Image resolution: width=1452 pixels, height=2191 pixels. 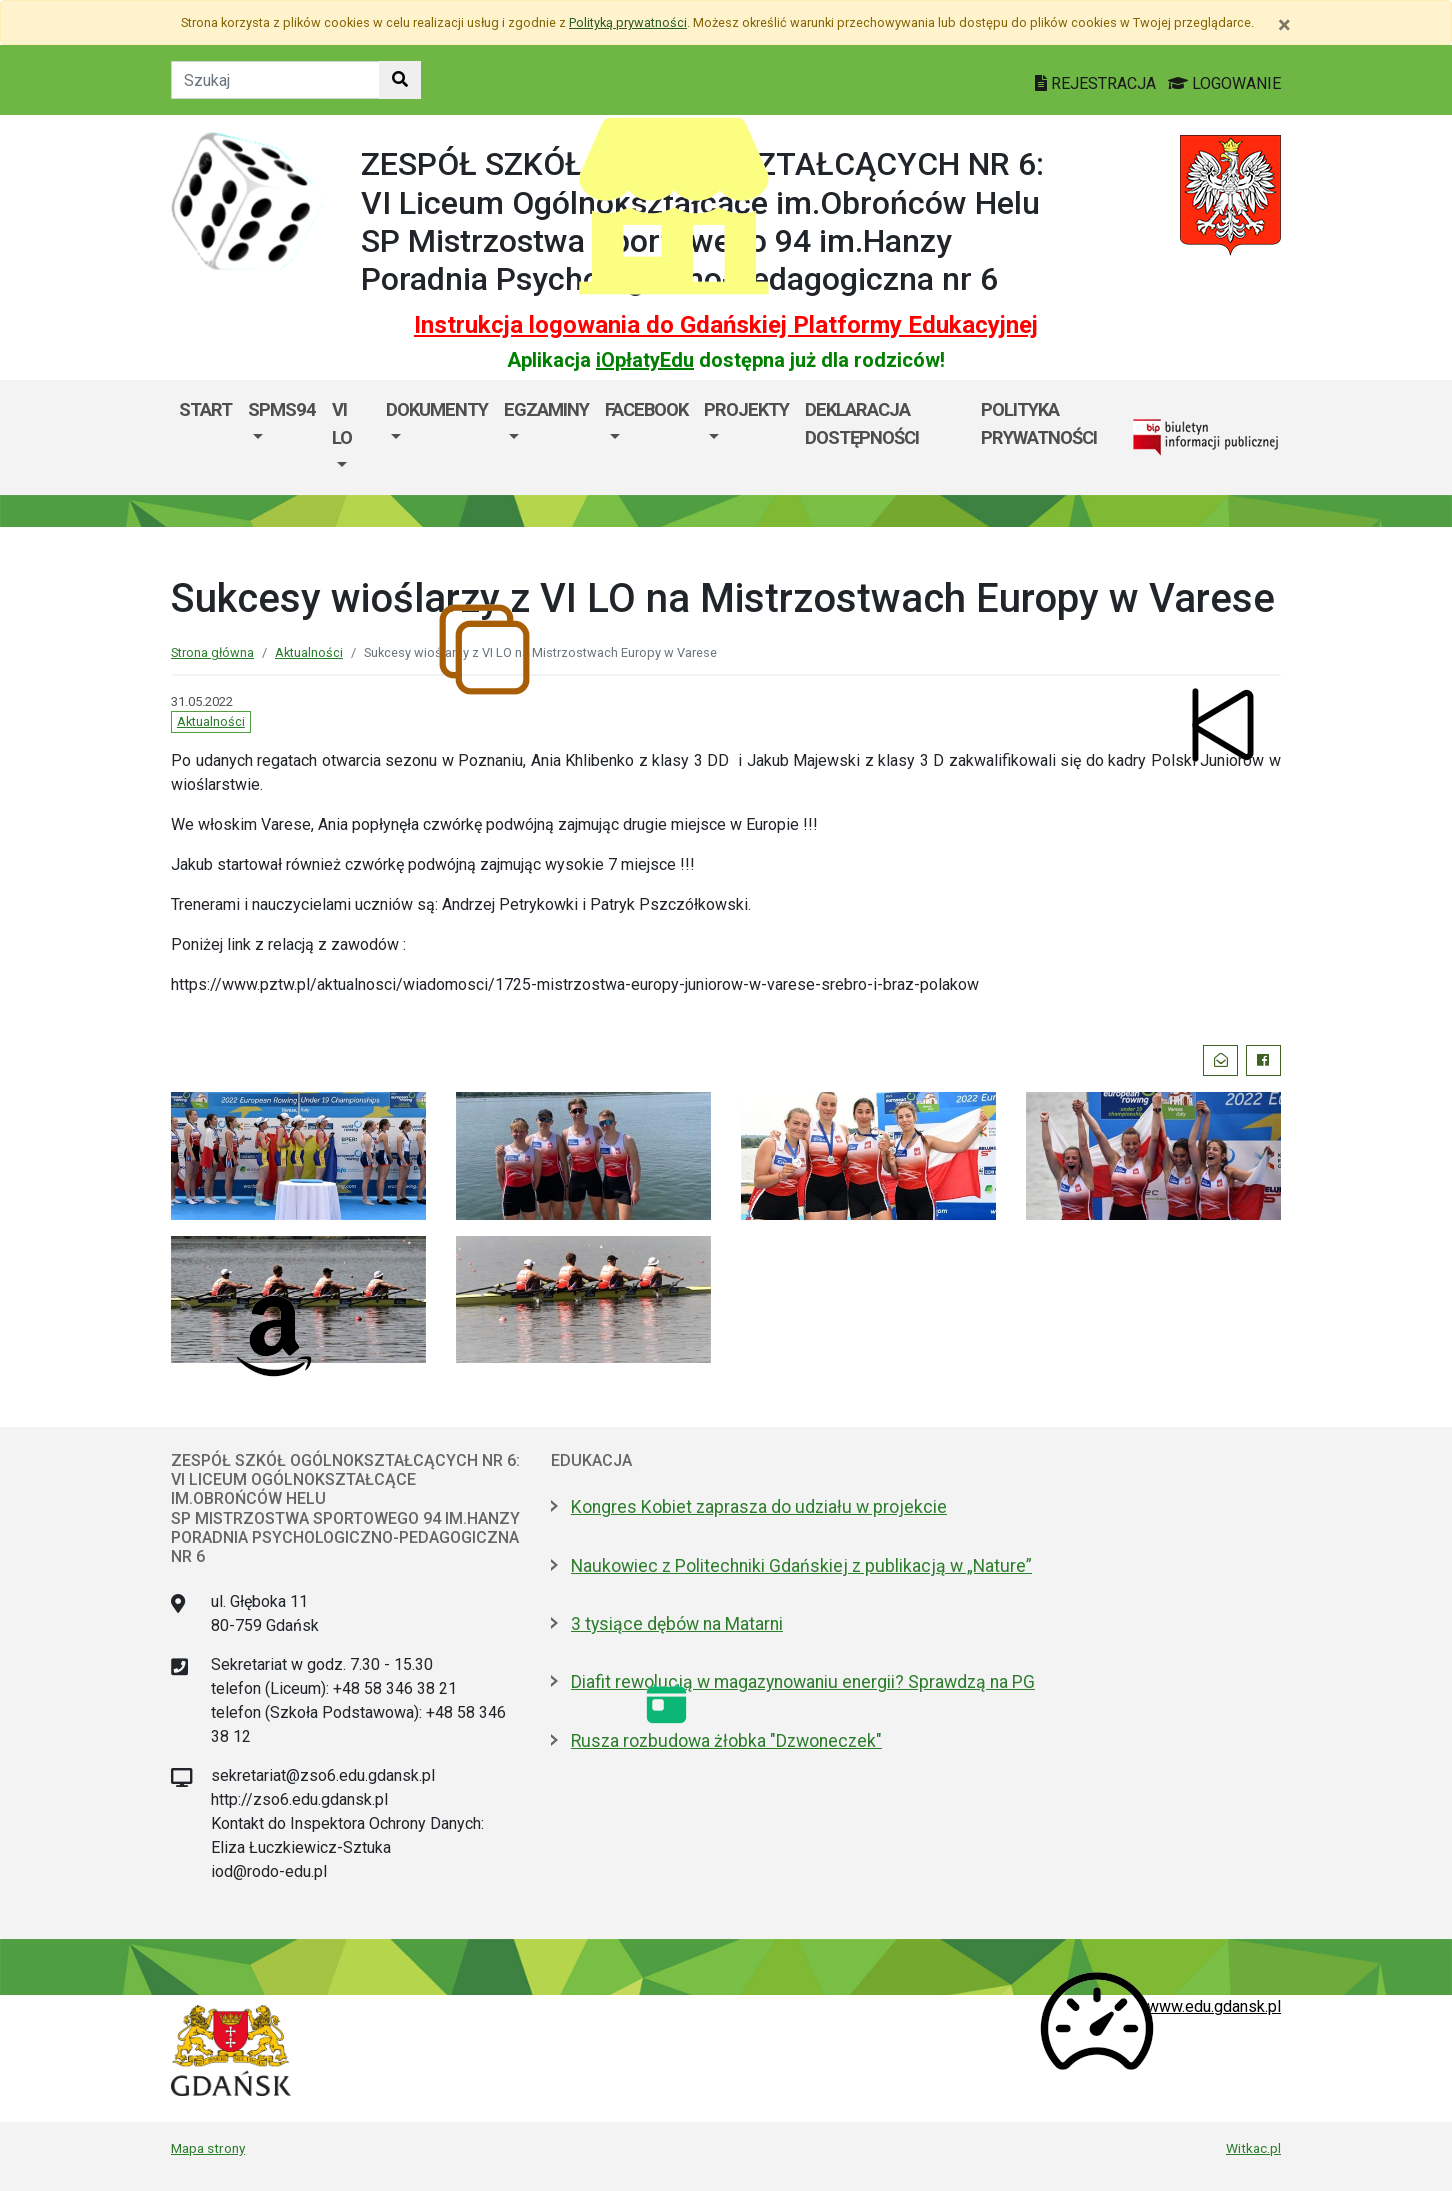 I want to click on view today's date or events, so click(x=666, y=1703).